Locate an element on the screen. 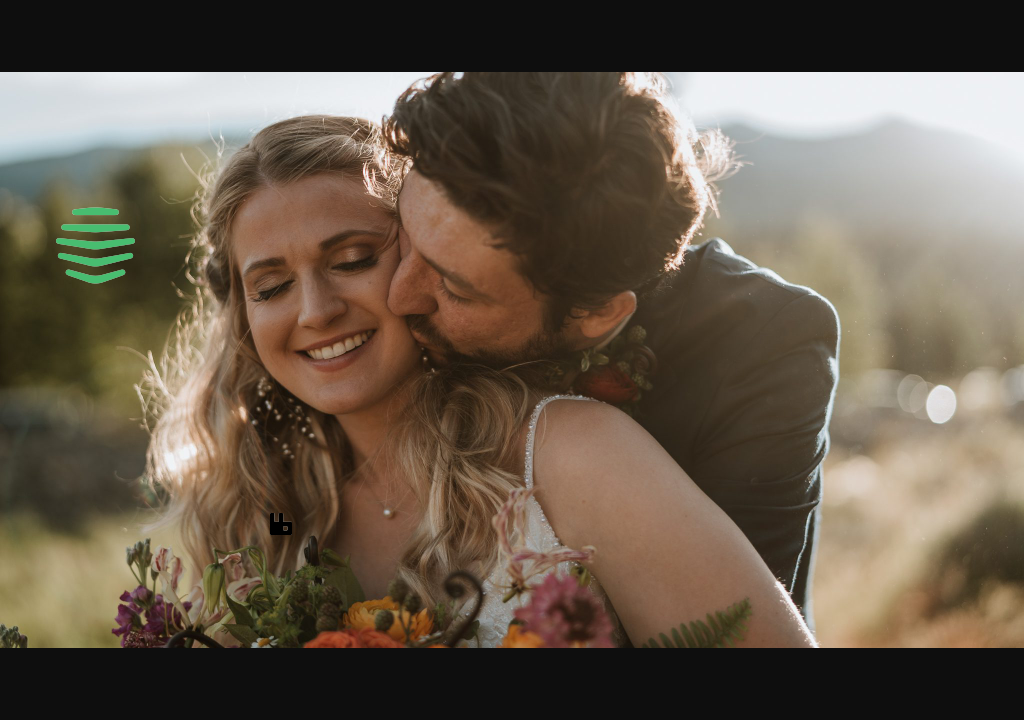 The width and height of the screenshot is (1024, 720). open the Hive app is located at coordinates (95, 245).